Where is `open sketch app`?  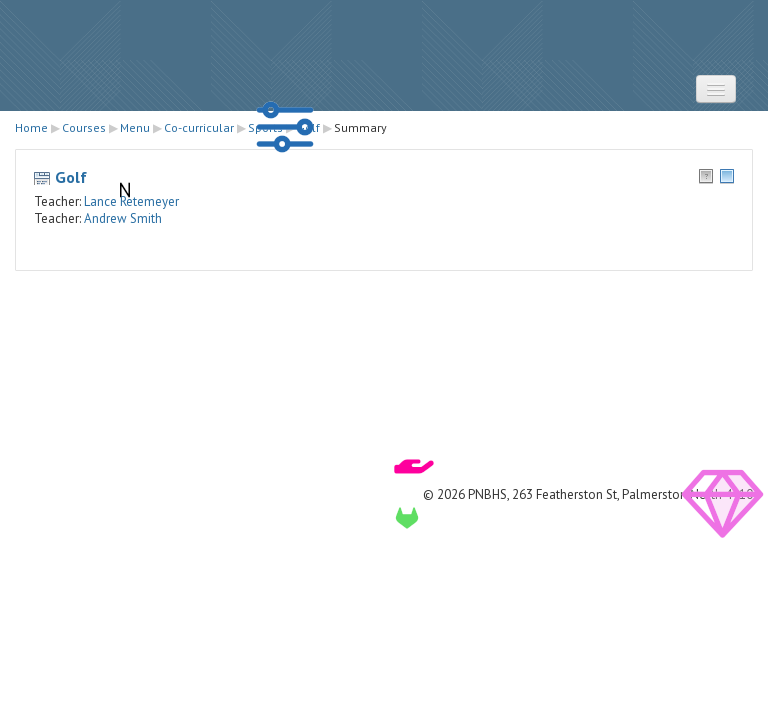
open sketch app is located at coordinates (722, 502).